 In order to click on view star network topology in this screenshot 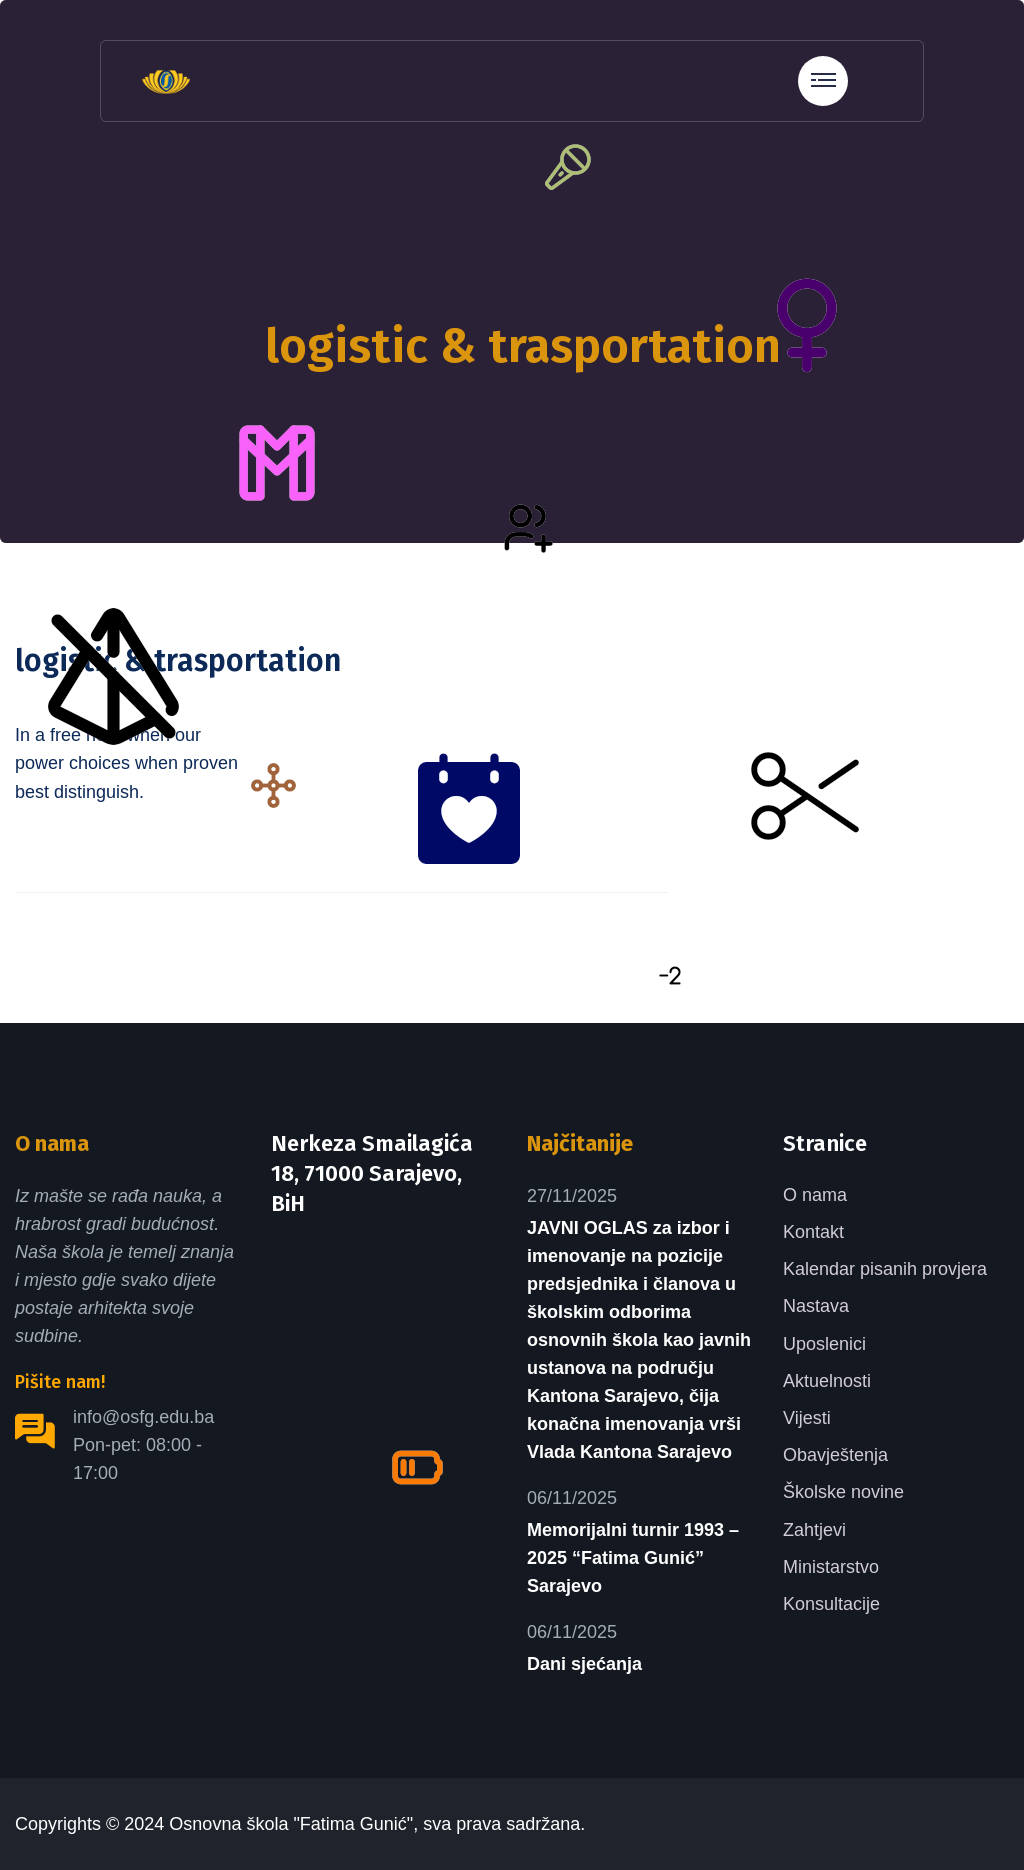, I will do `click(273, 785)`.